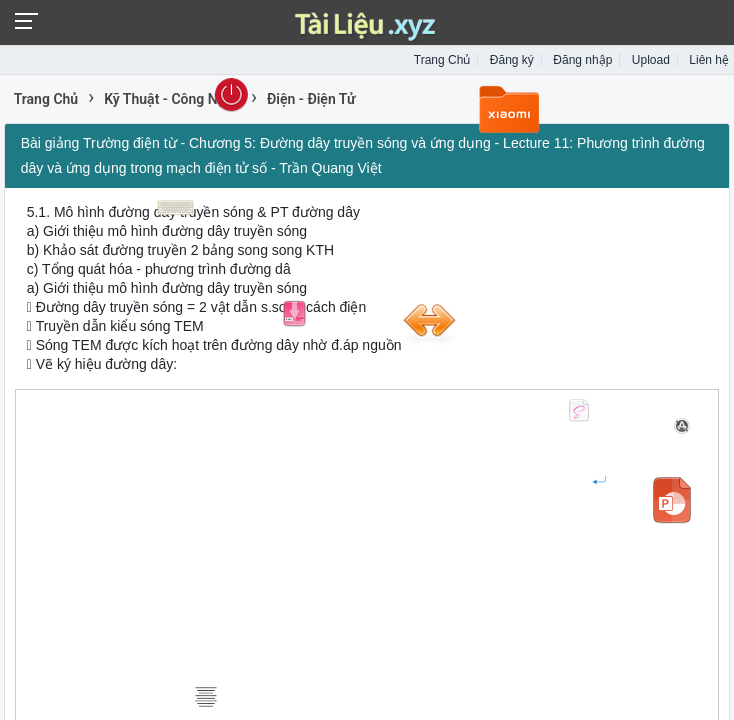  I want to click on open xiaomi files folder, so click(509, 111).